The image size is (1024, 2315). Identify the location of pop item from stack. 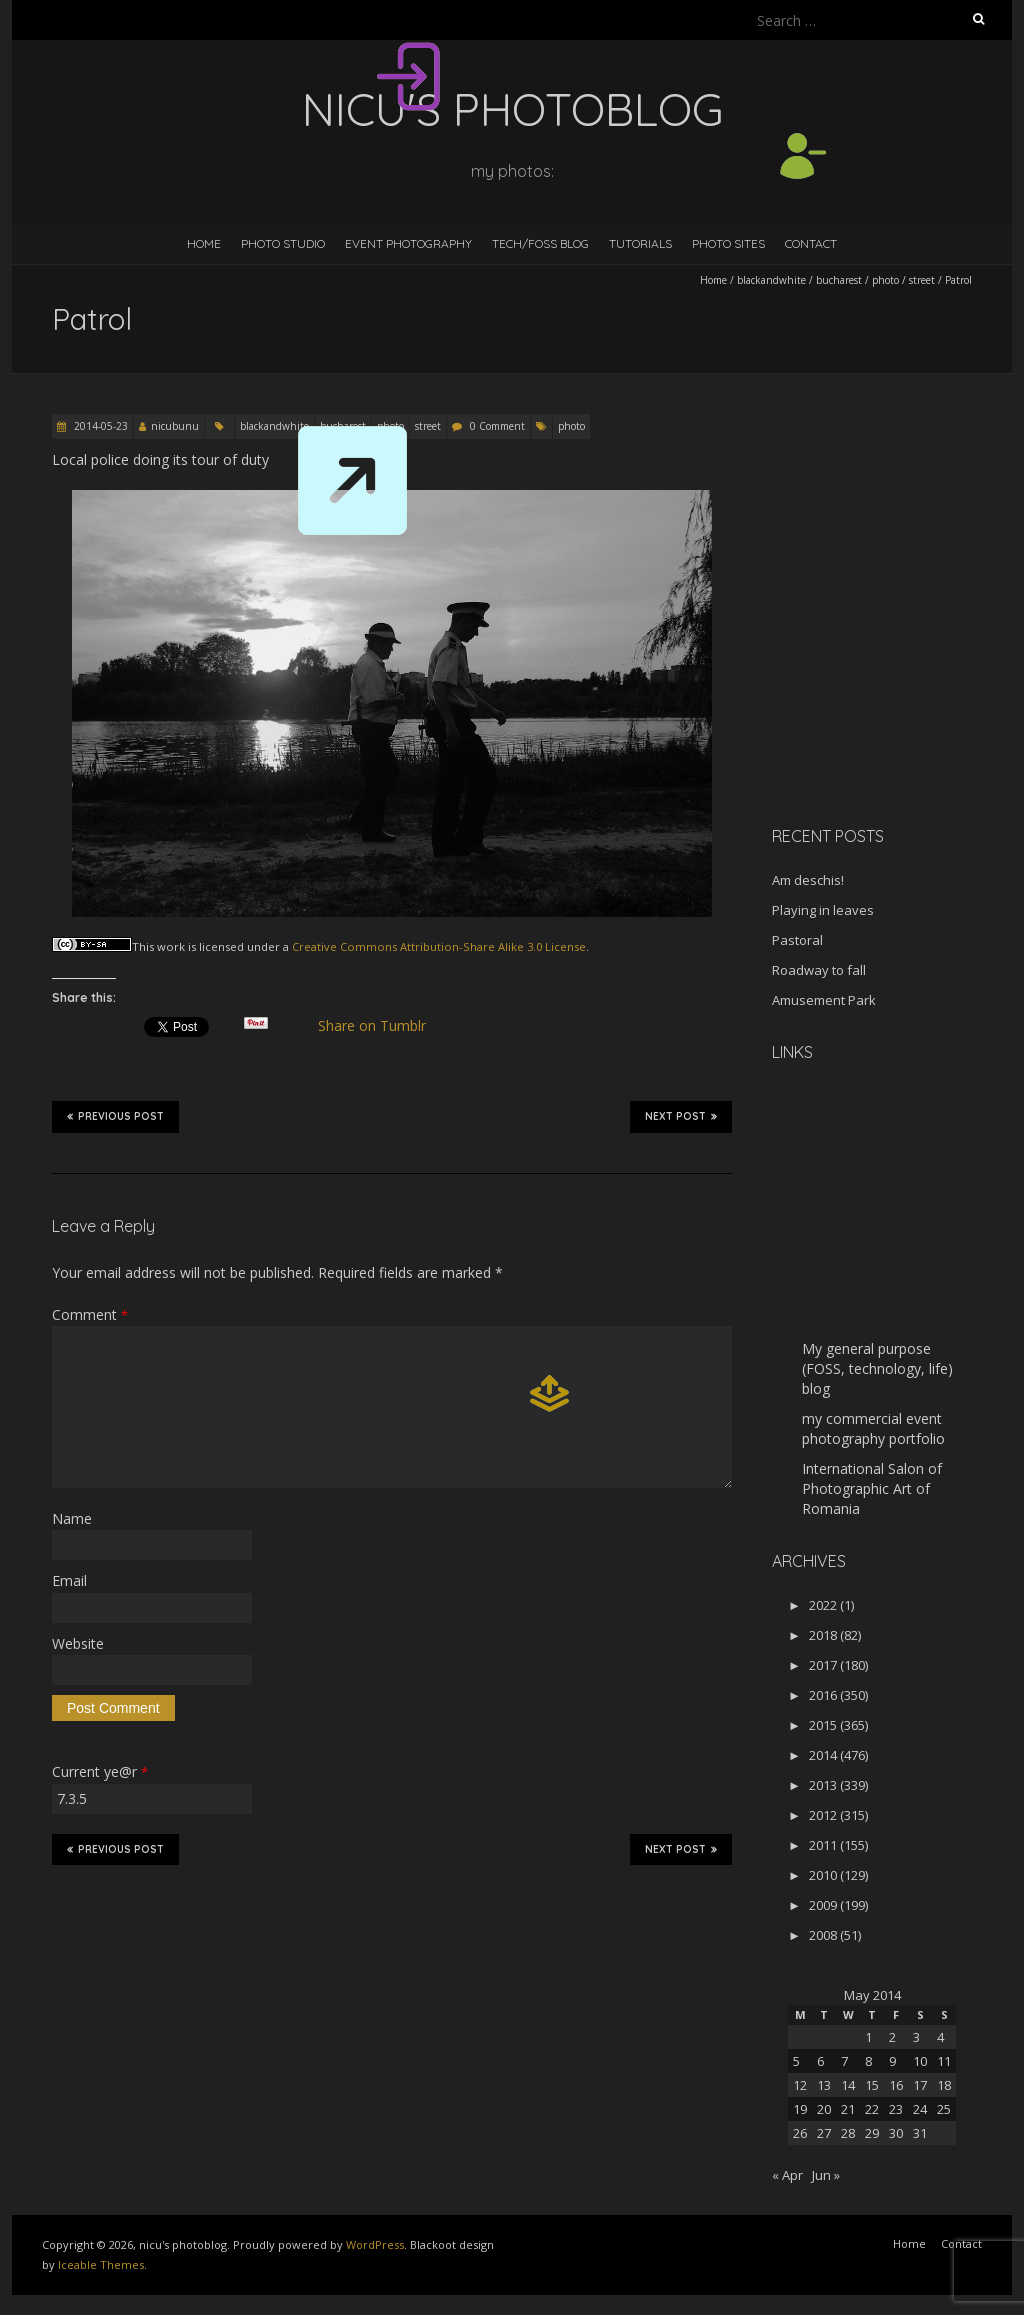
(549, 1394).